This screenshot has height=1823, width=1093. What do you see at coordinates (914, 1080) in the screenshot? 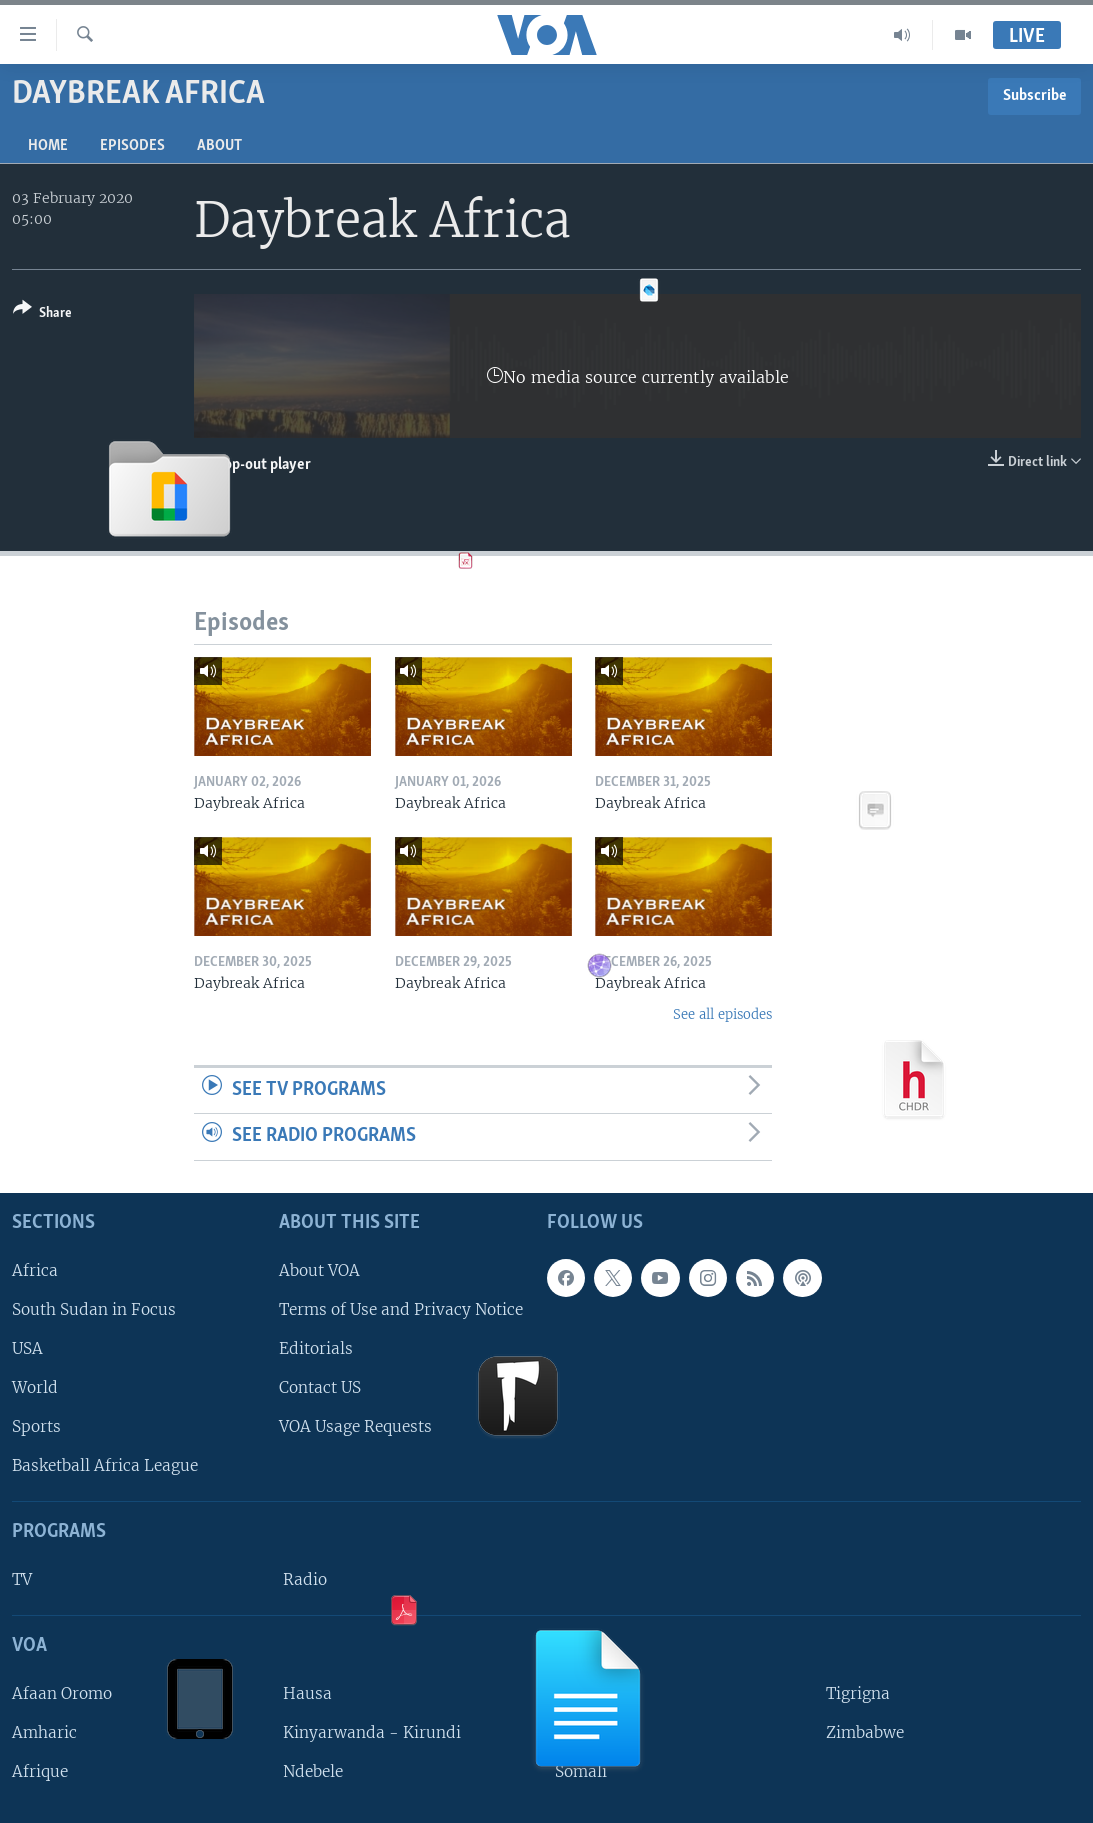
I see `a C/C++ header file (.h)` at bounding box center [914, 1080].